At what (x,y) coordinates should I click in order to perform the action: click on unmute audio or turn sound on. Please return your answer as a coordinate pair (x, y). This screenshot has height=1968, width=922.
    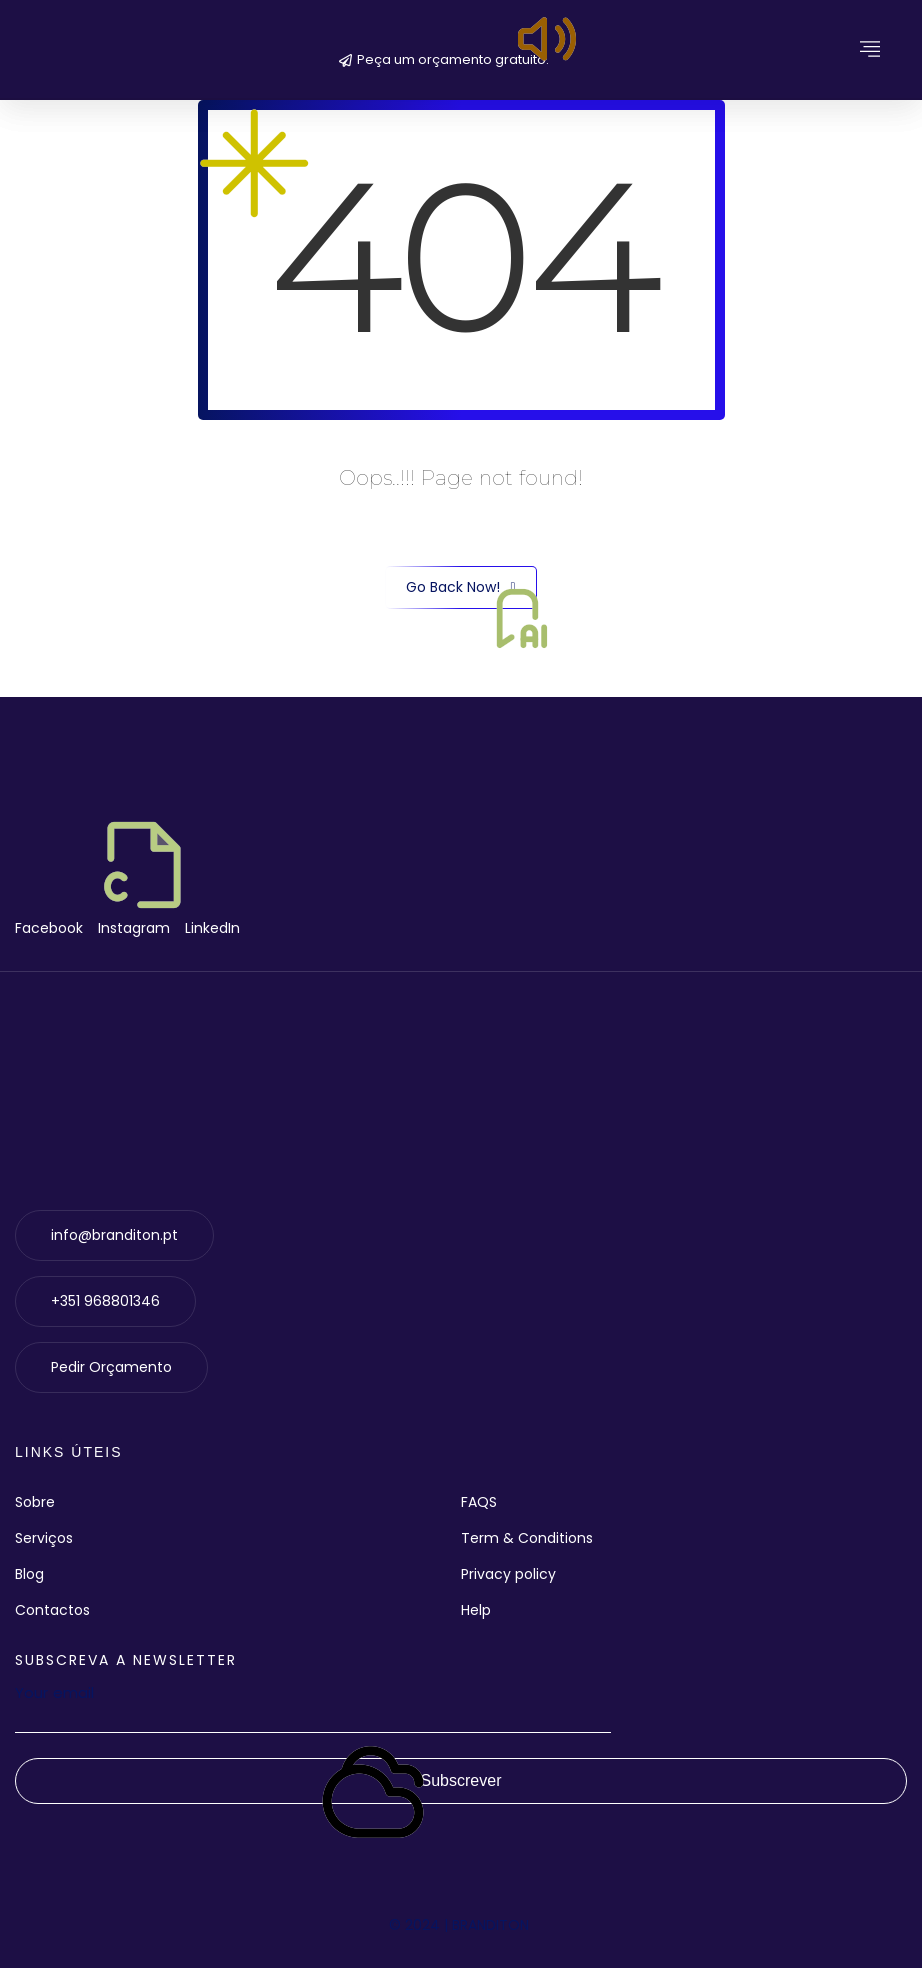
    Looking at the image, I should click on (547, 39).